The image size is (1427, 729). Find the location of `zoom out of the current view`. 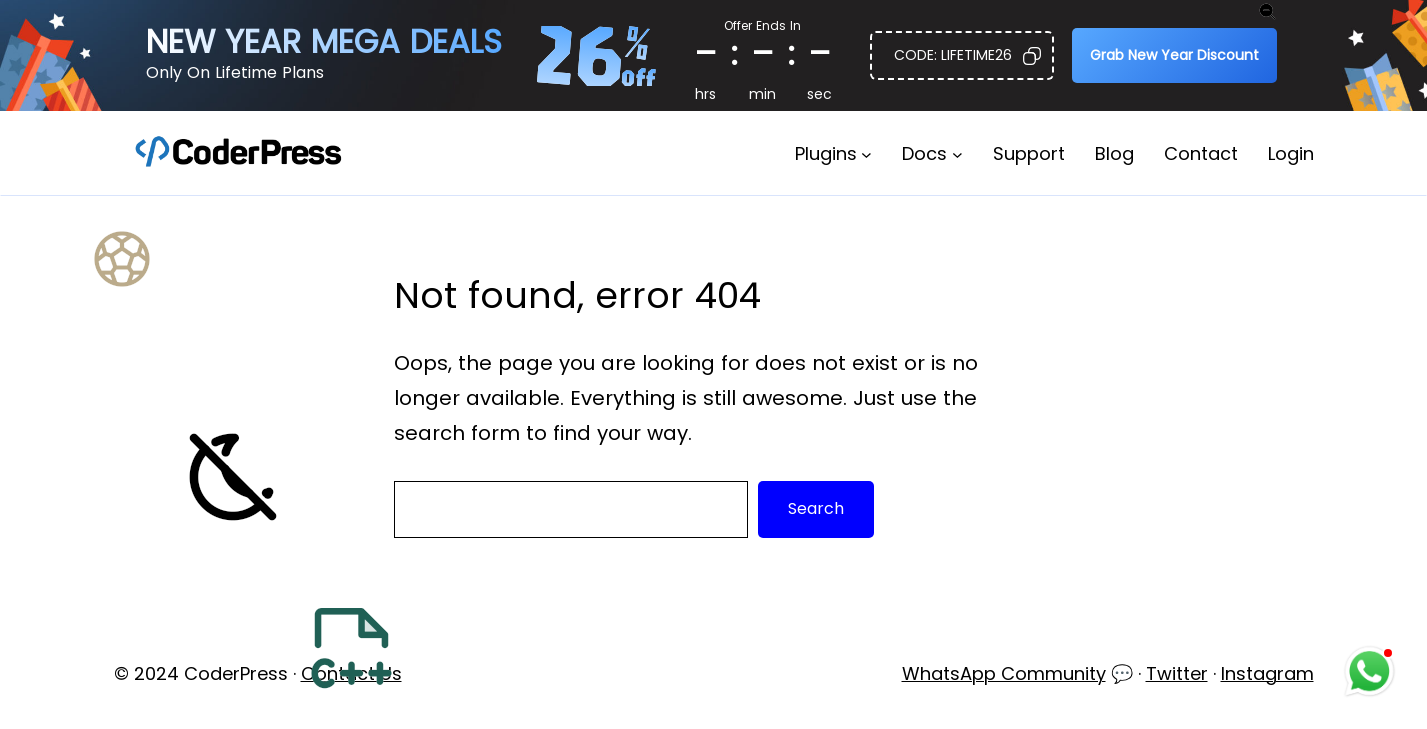

zoom out of the current view is located at coordinates (1267, 11).